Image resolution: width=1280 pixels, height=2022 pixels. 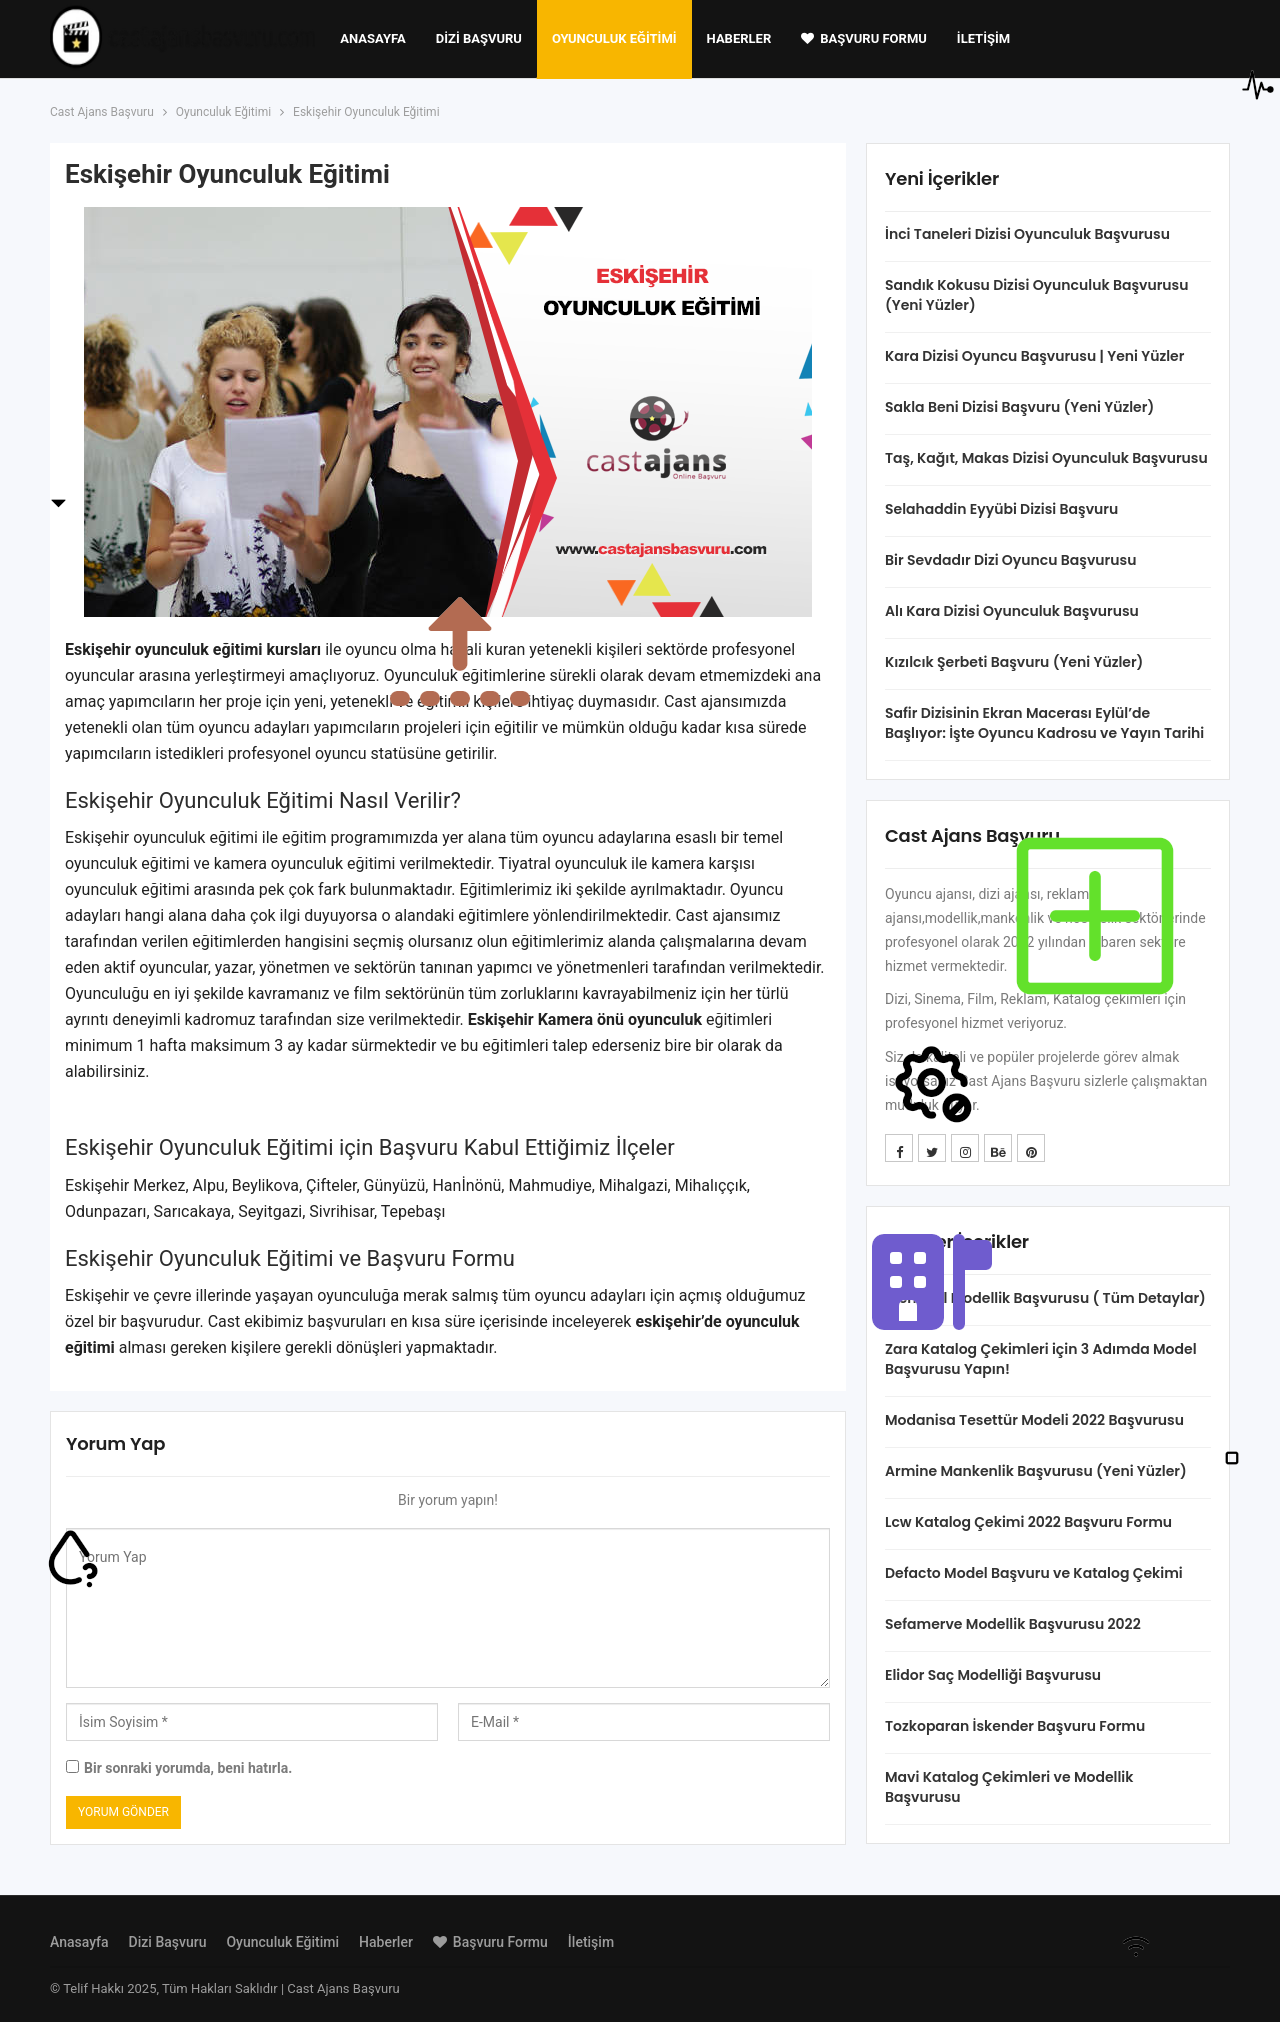 What do you see at coordinates (1095, 916) in the screenshot?
I see `add new file or content to a diff` at bounding box center [1095, 916].